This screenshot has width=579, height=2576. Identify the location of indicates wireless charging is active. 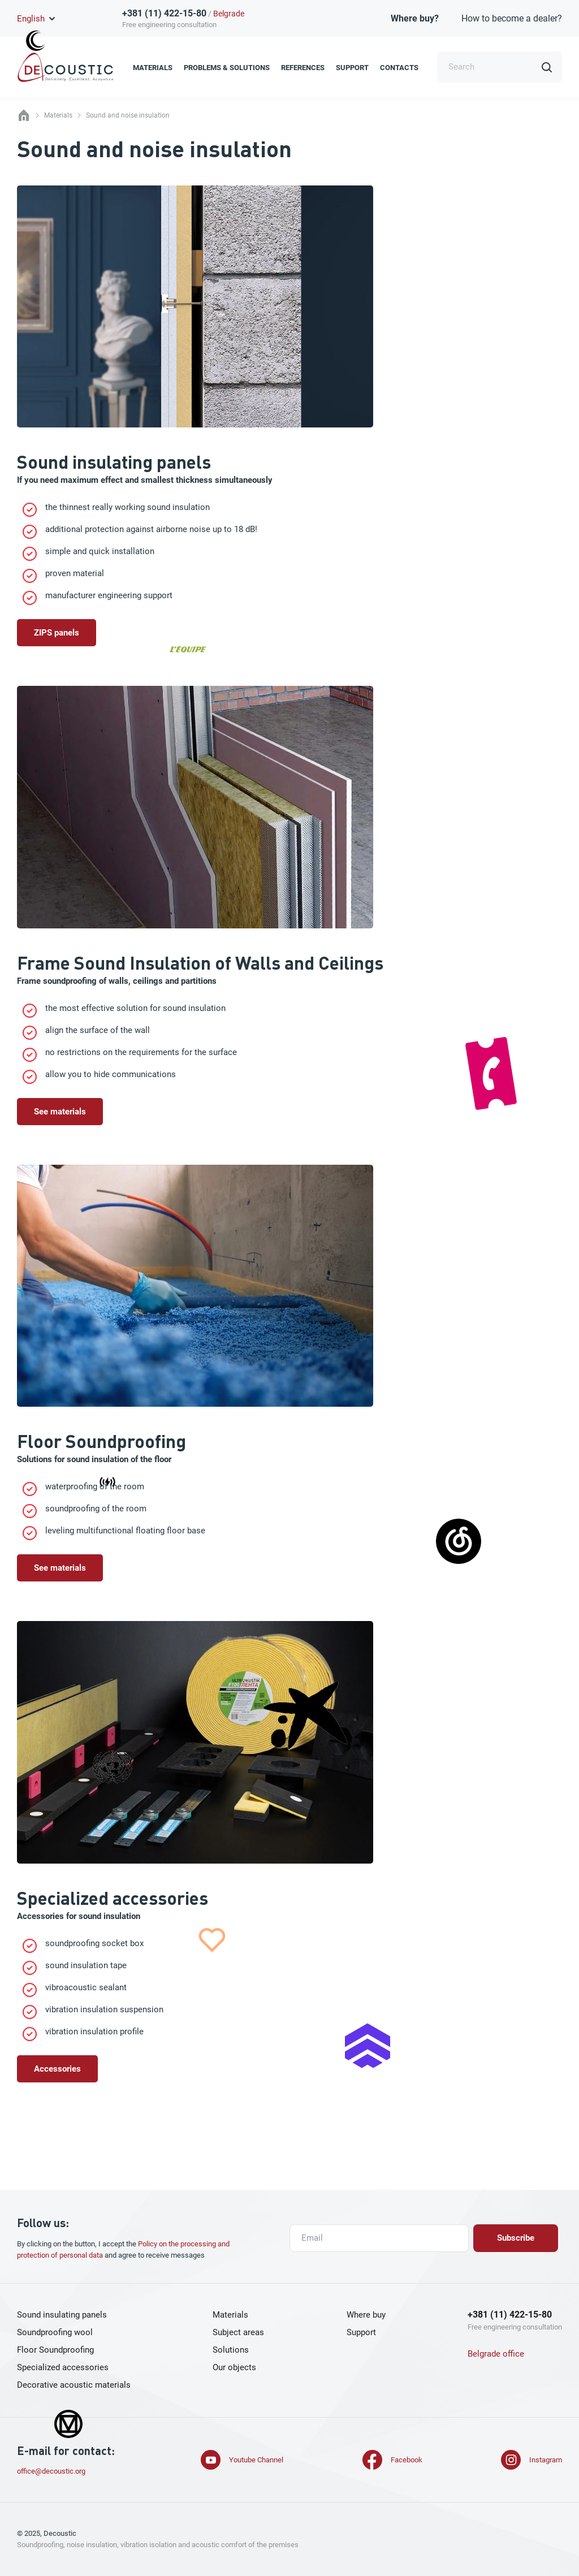
(107, 1482).